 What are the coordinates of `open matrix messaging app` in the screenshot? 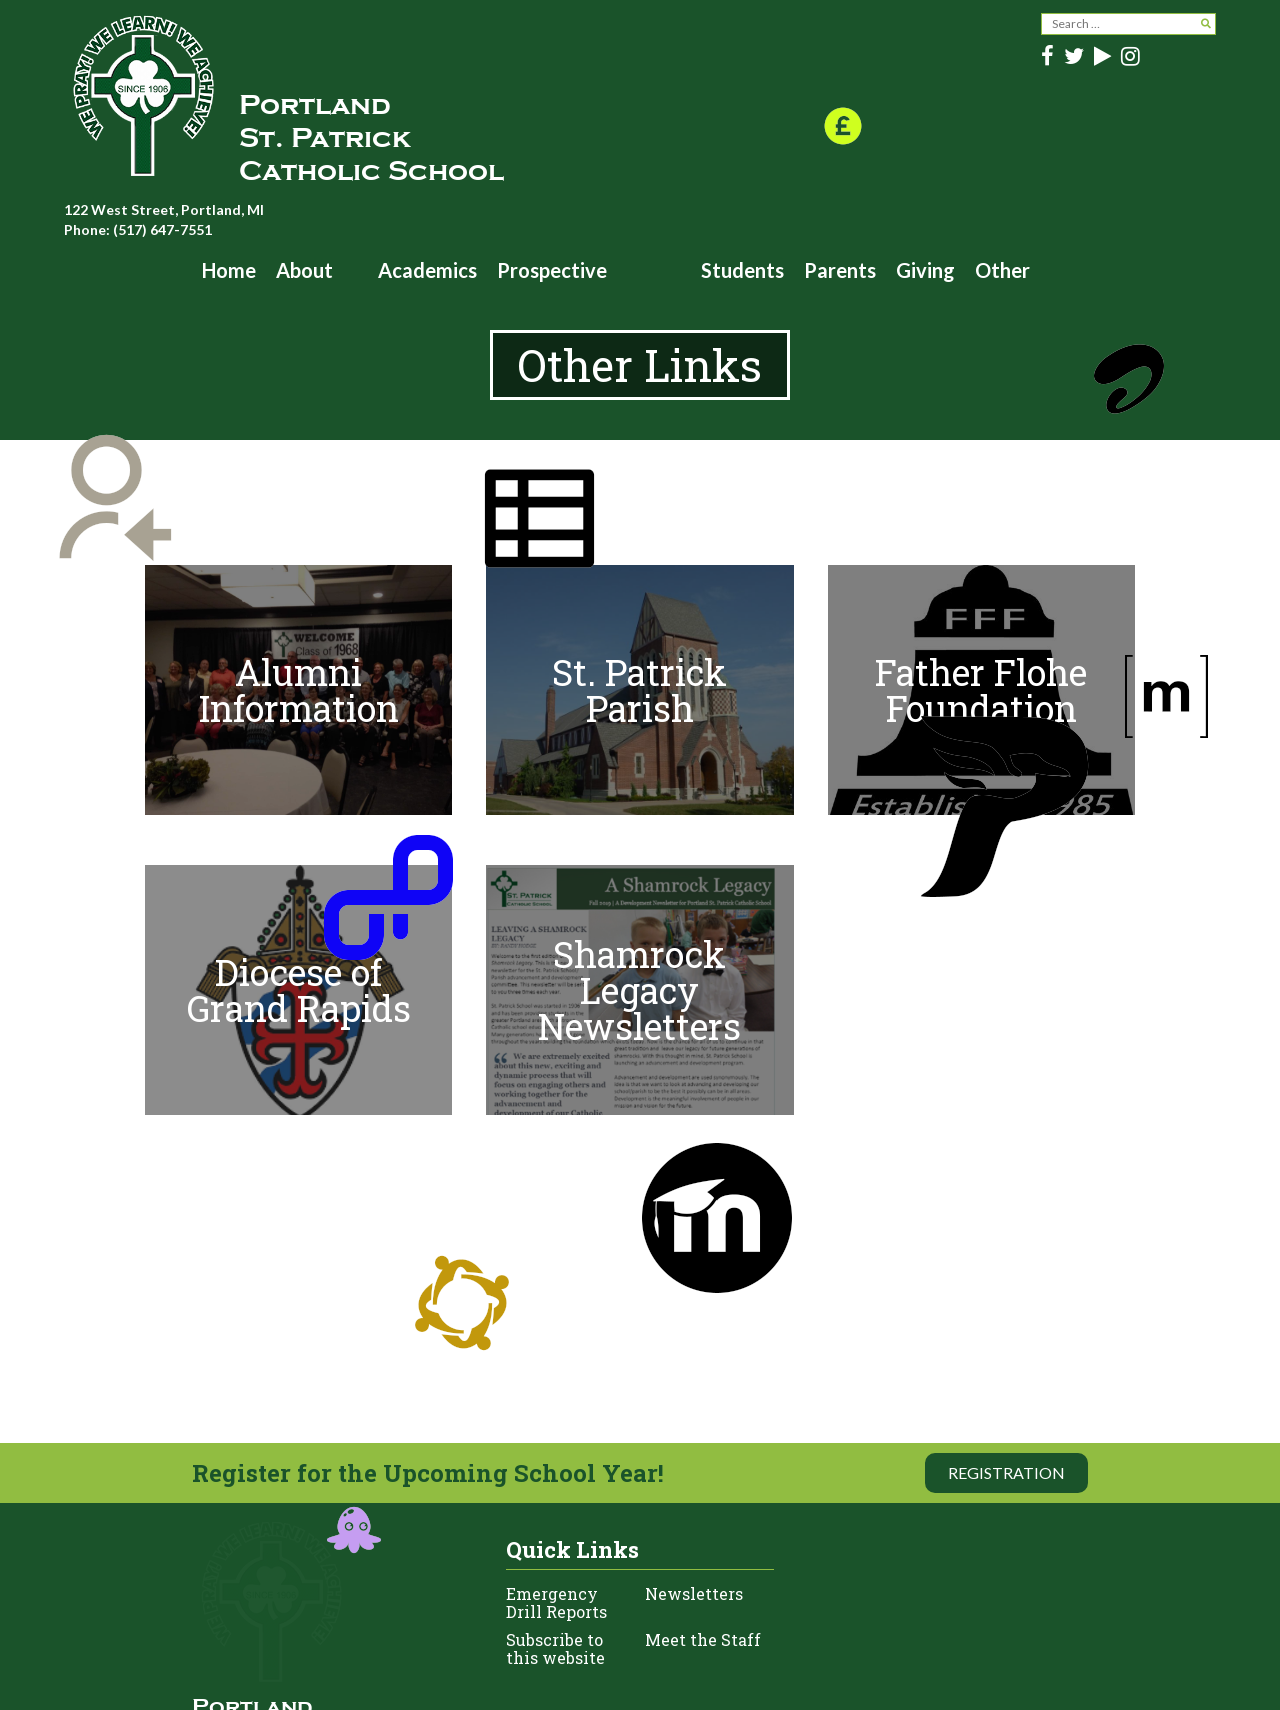 It's located at (1166, 696).